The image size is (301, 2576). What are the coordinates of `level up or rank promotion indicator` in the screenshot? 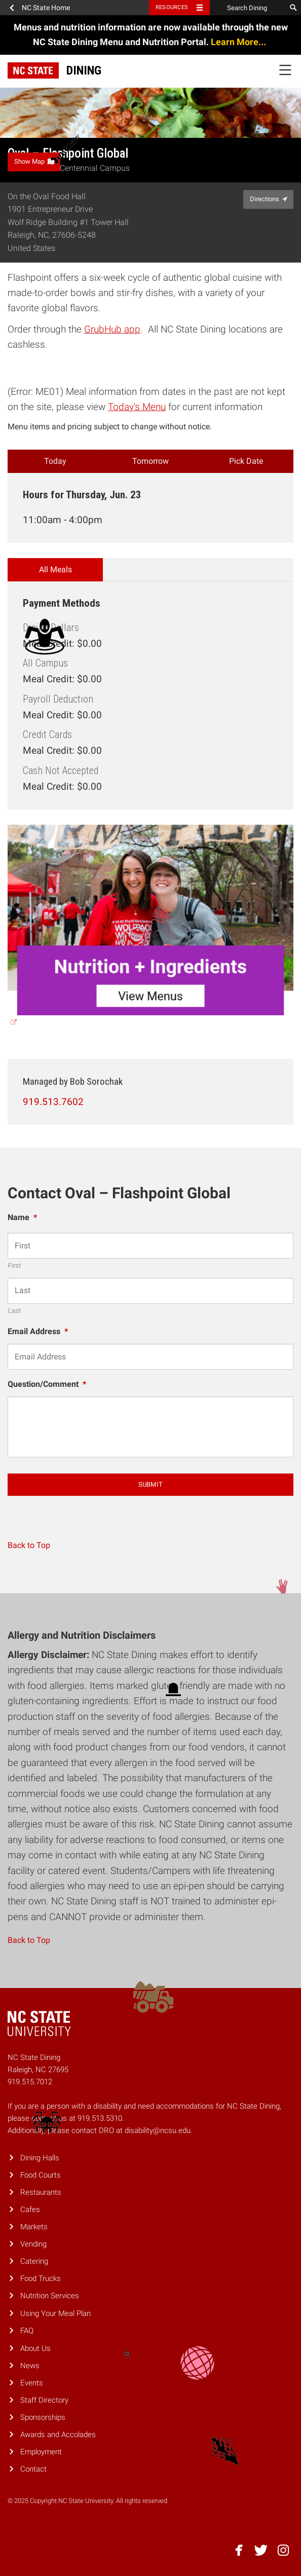 It's located at (127, 2353).